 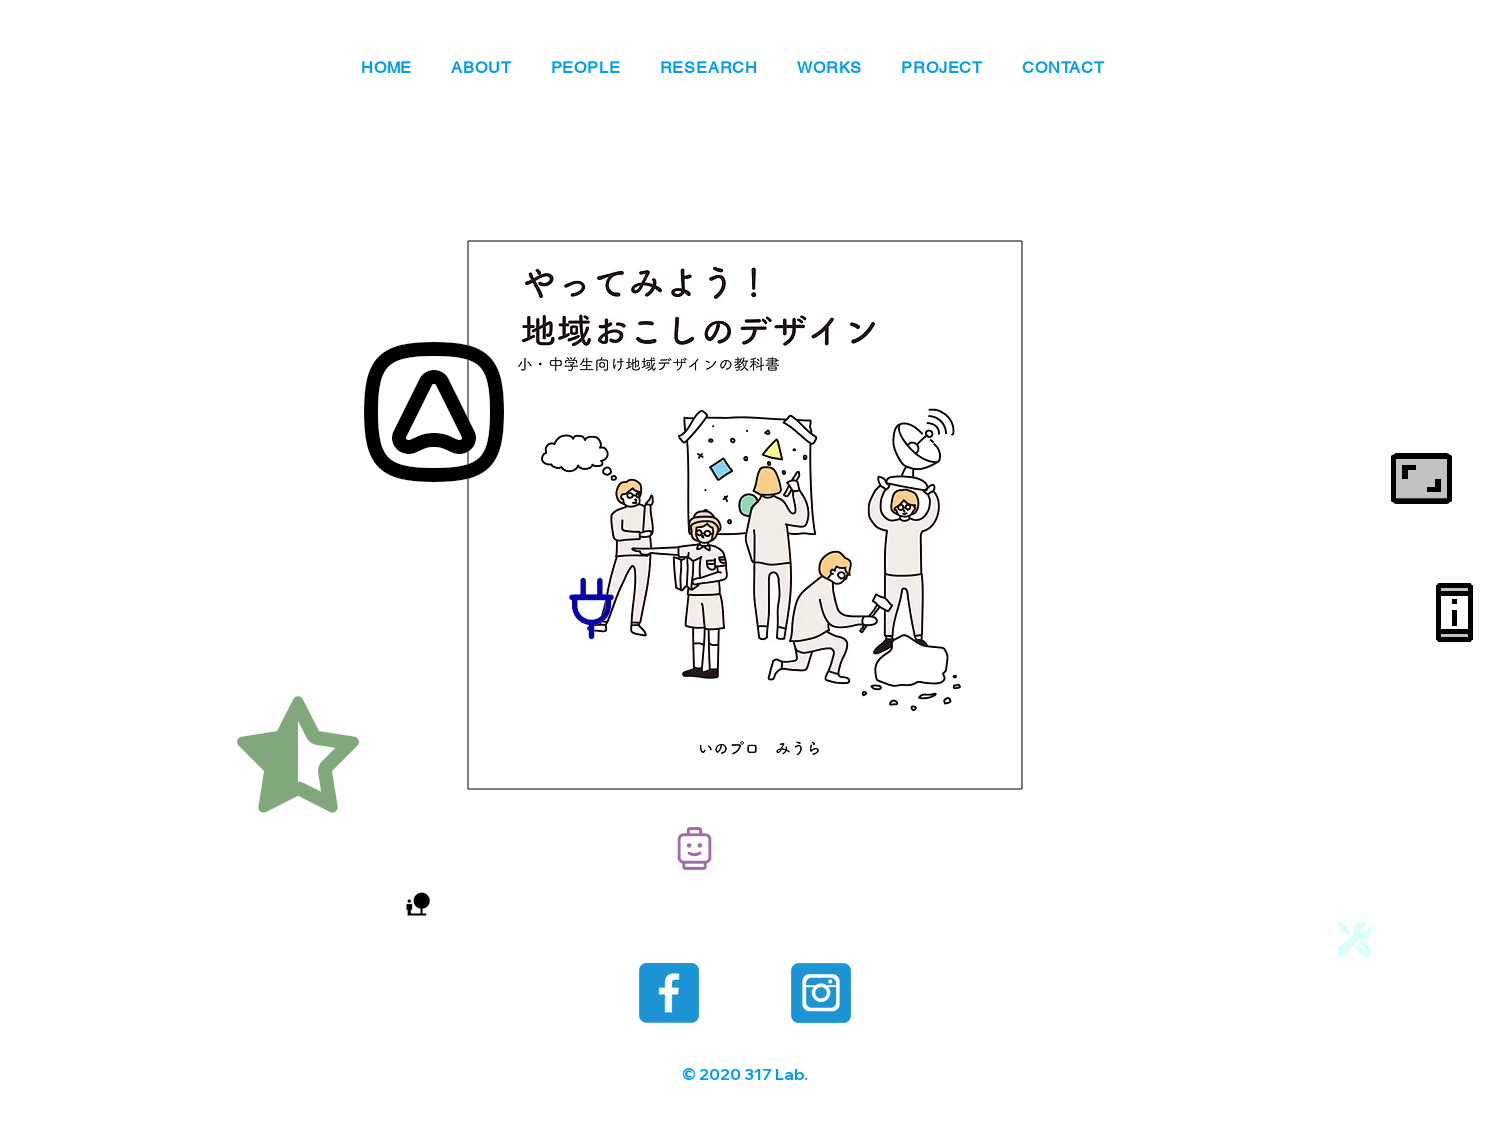 I want to click on adjust aspect ratio settings, so click(x=1421, y=478).